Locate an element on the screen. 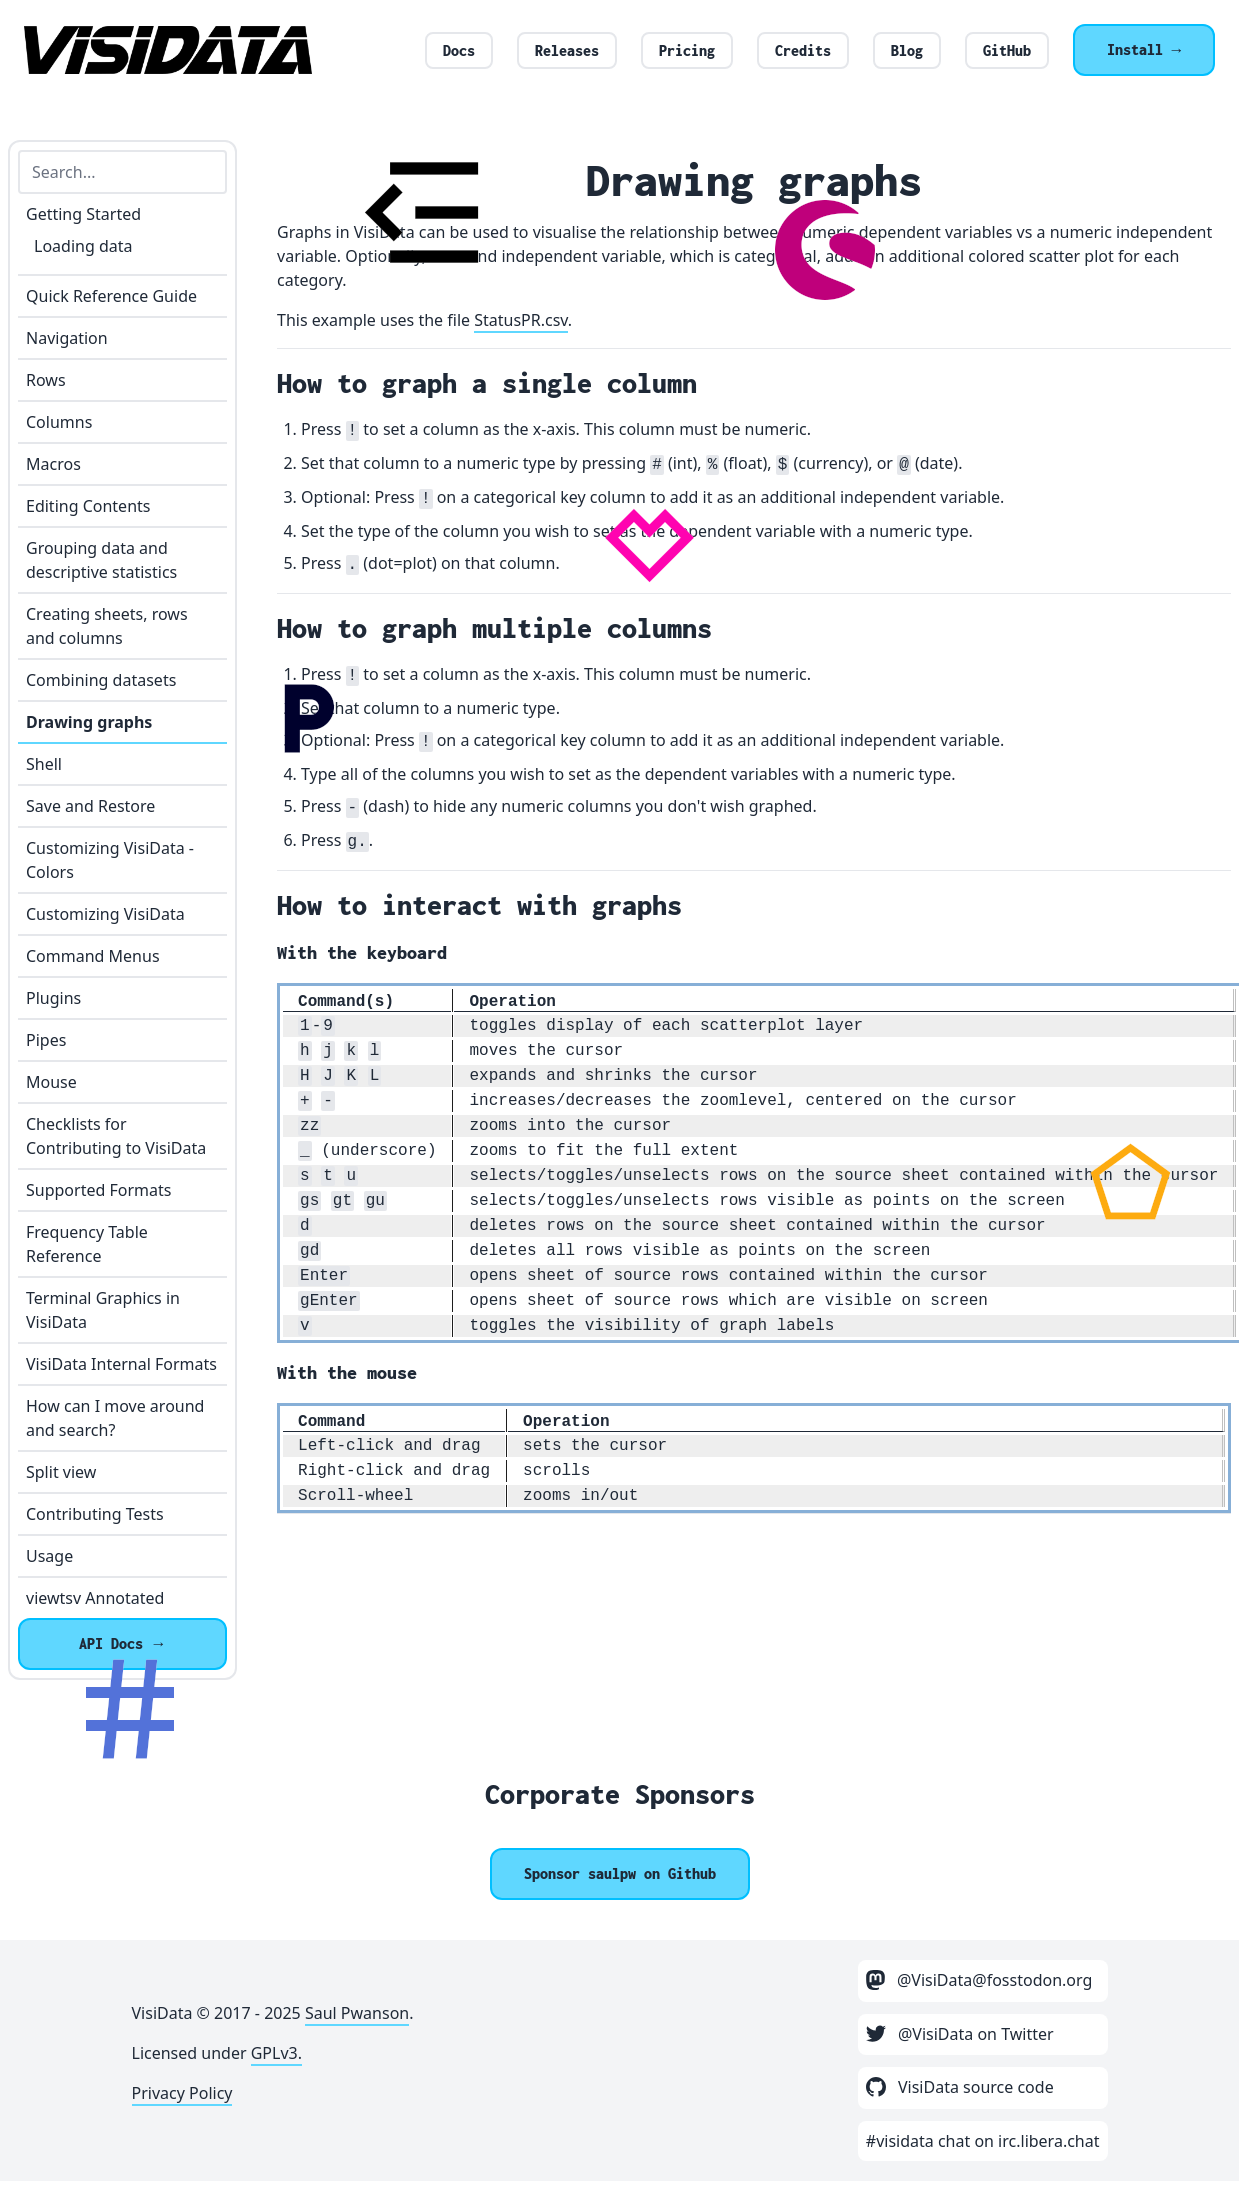 This screenshot has width=1239, height=2205. indicates a parking area or facility is located at coordinates (307, 718).